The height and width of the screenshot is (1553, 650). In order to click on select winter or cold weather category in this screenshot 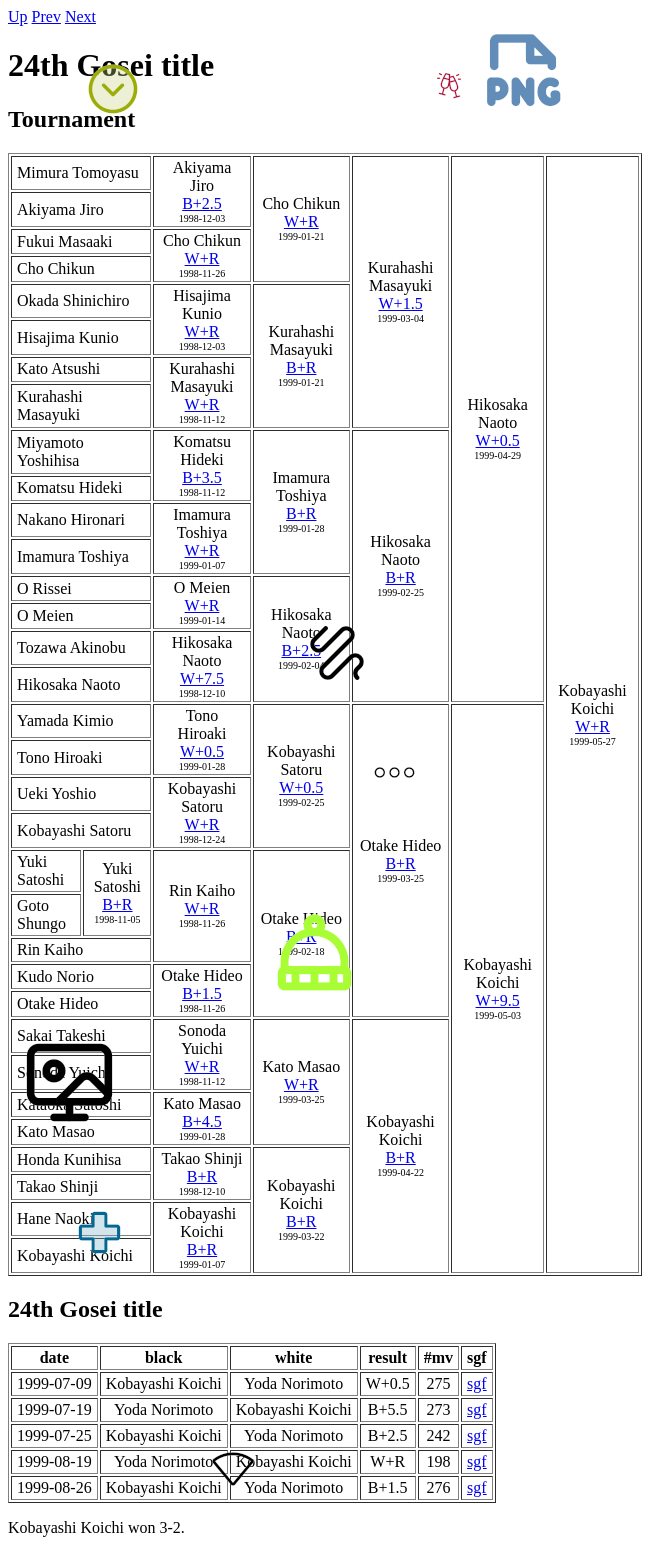, I will do `click(314, 956)`.